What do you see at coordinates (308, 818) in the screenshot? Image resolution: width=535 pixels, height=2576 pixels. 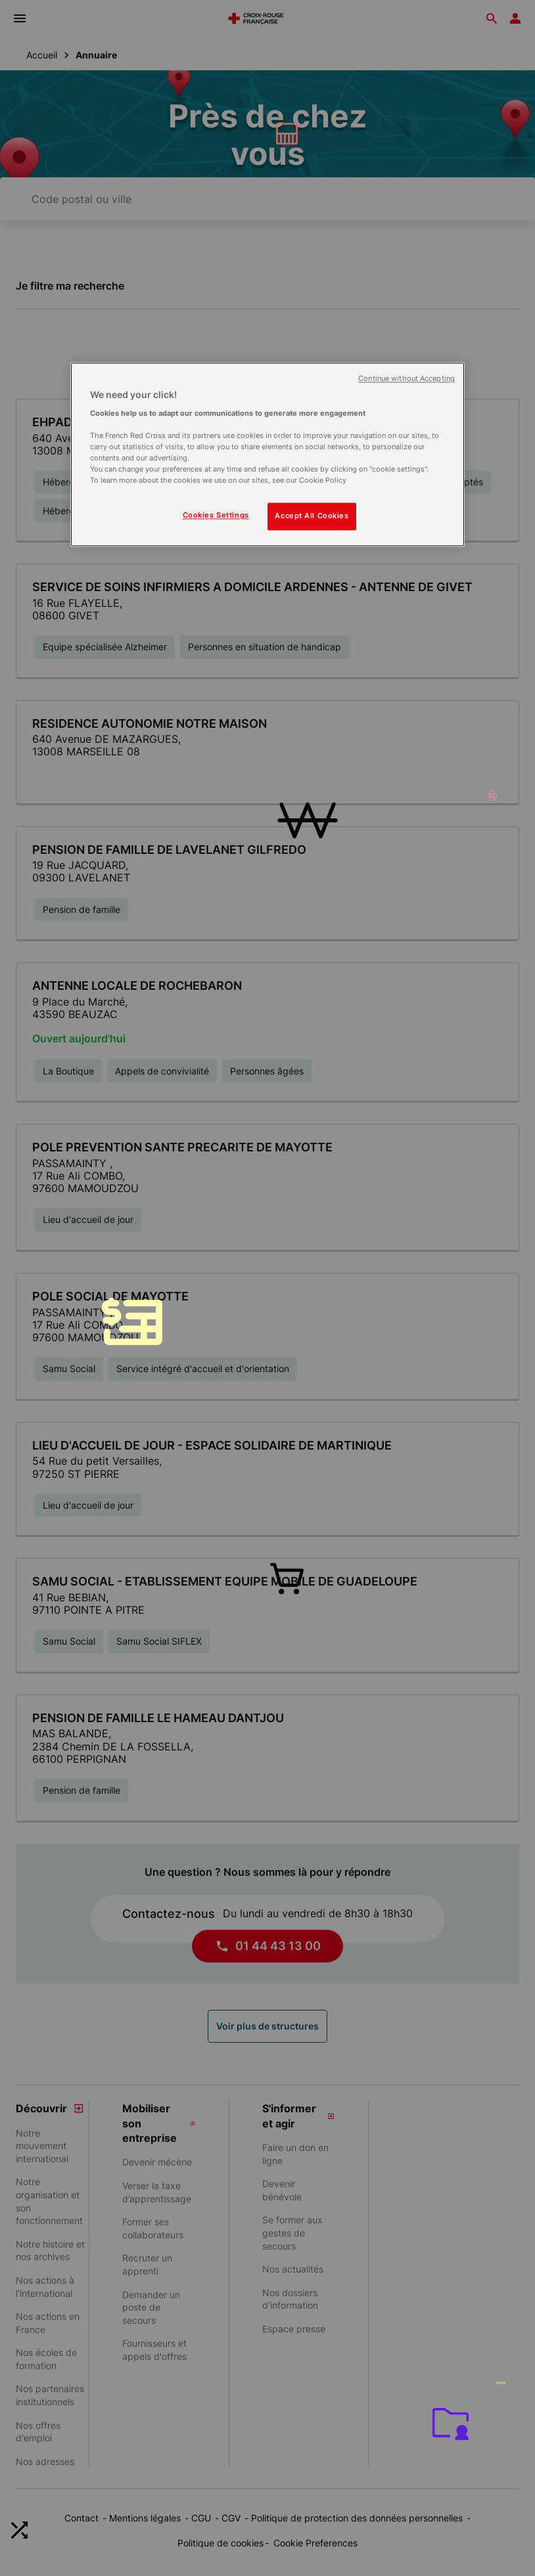 I see `indicates south korean won currency` at bounding box center [308, 818].